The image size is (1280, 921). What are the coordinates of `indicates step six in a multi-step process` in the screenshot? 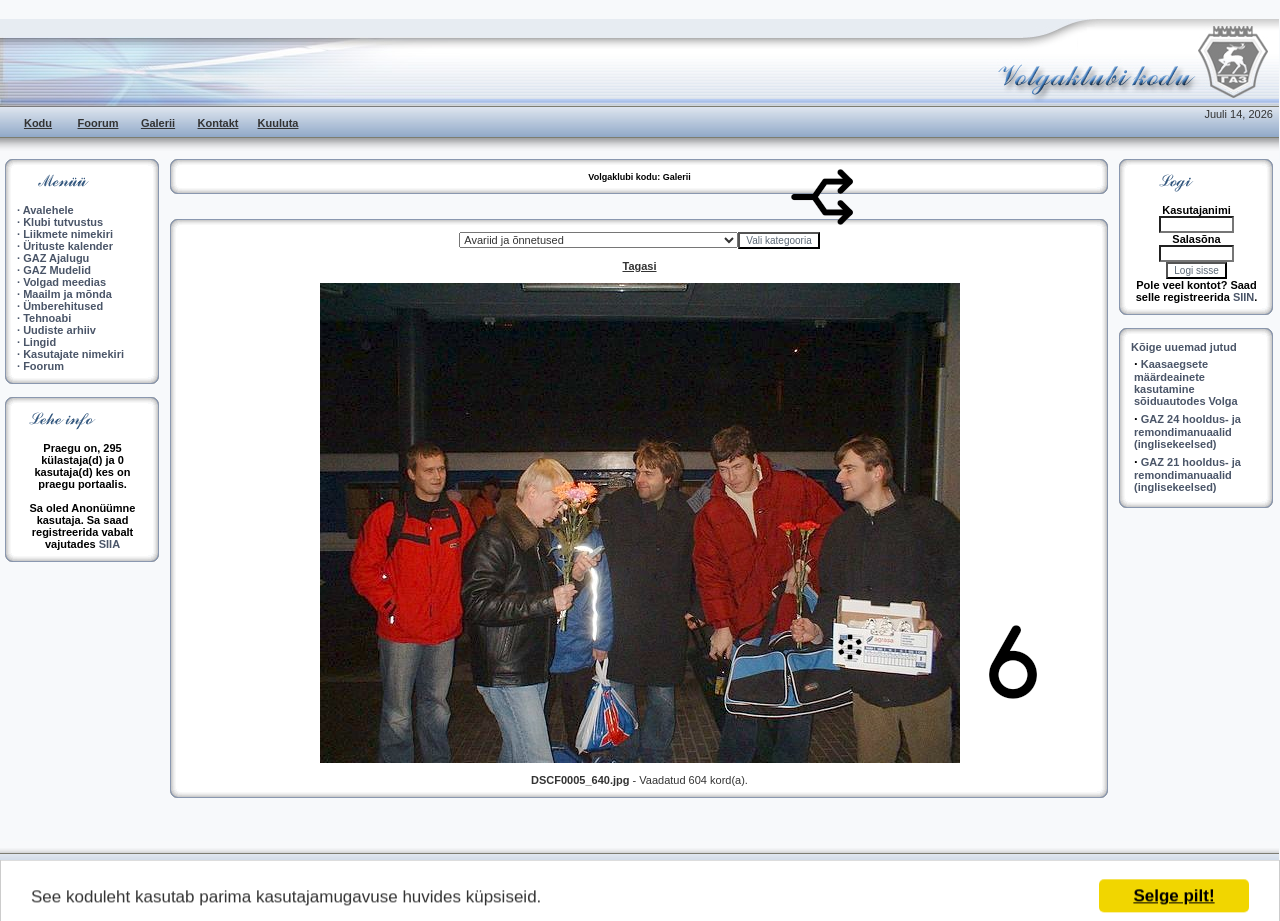 It's located at (1013, 662).